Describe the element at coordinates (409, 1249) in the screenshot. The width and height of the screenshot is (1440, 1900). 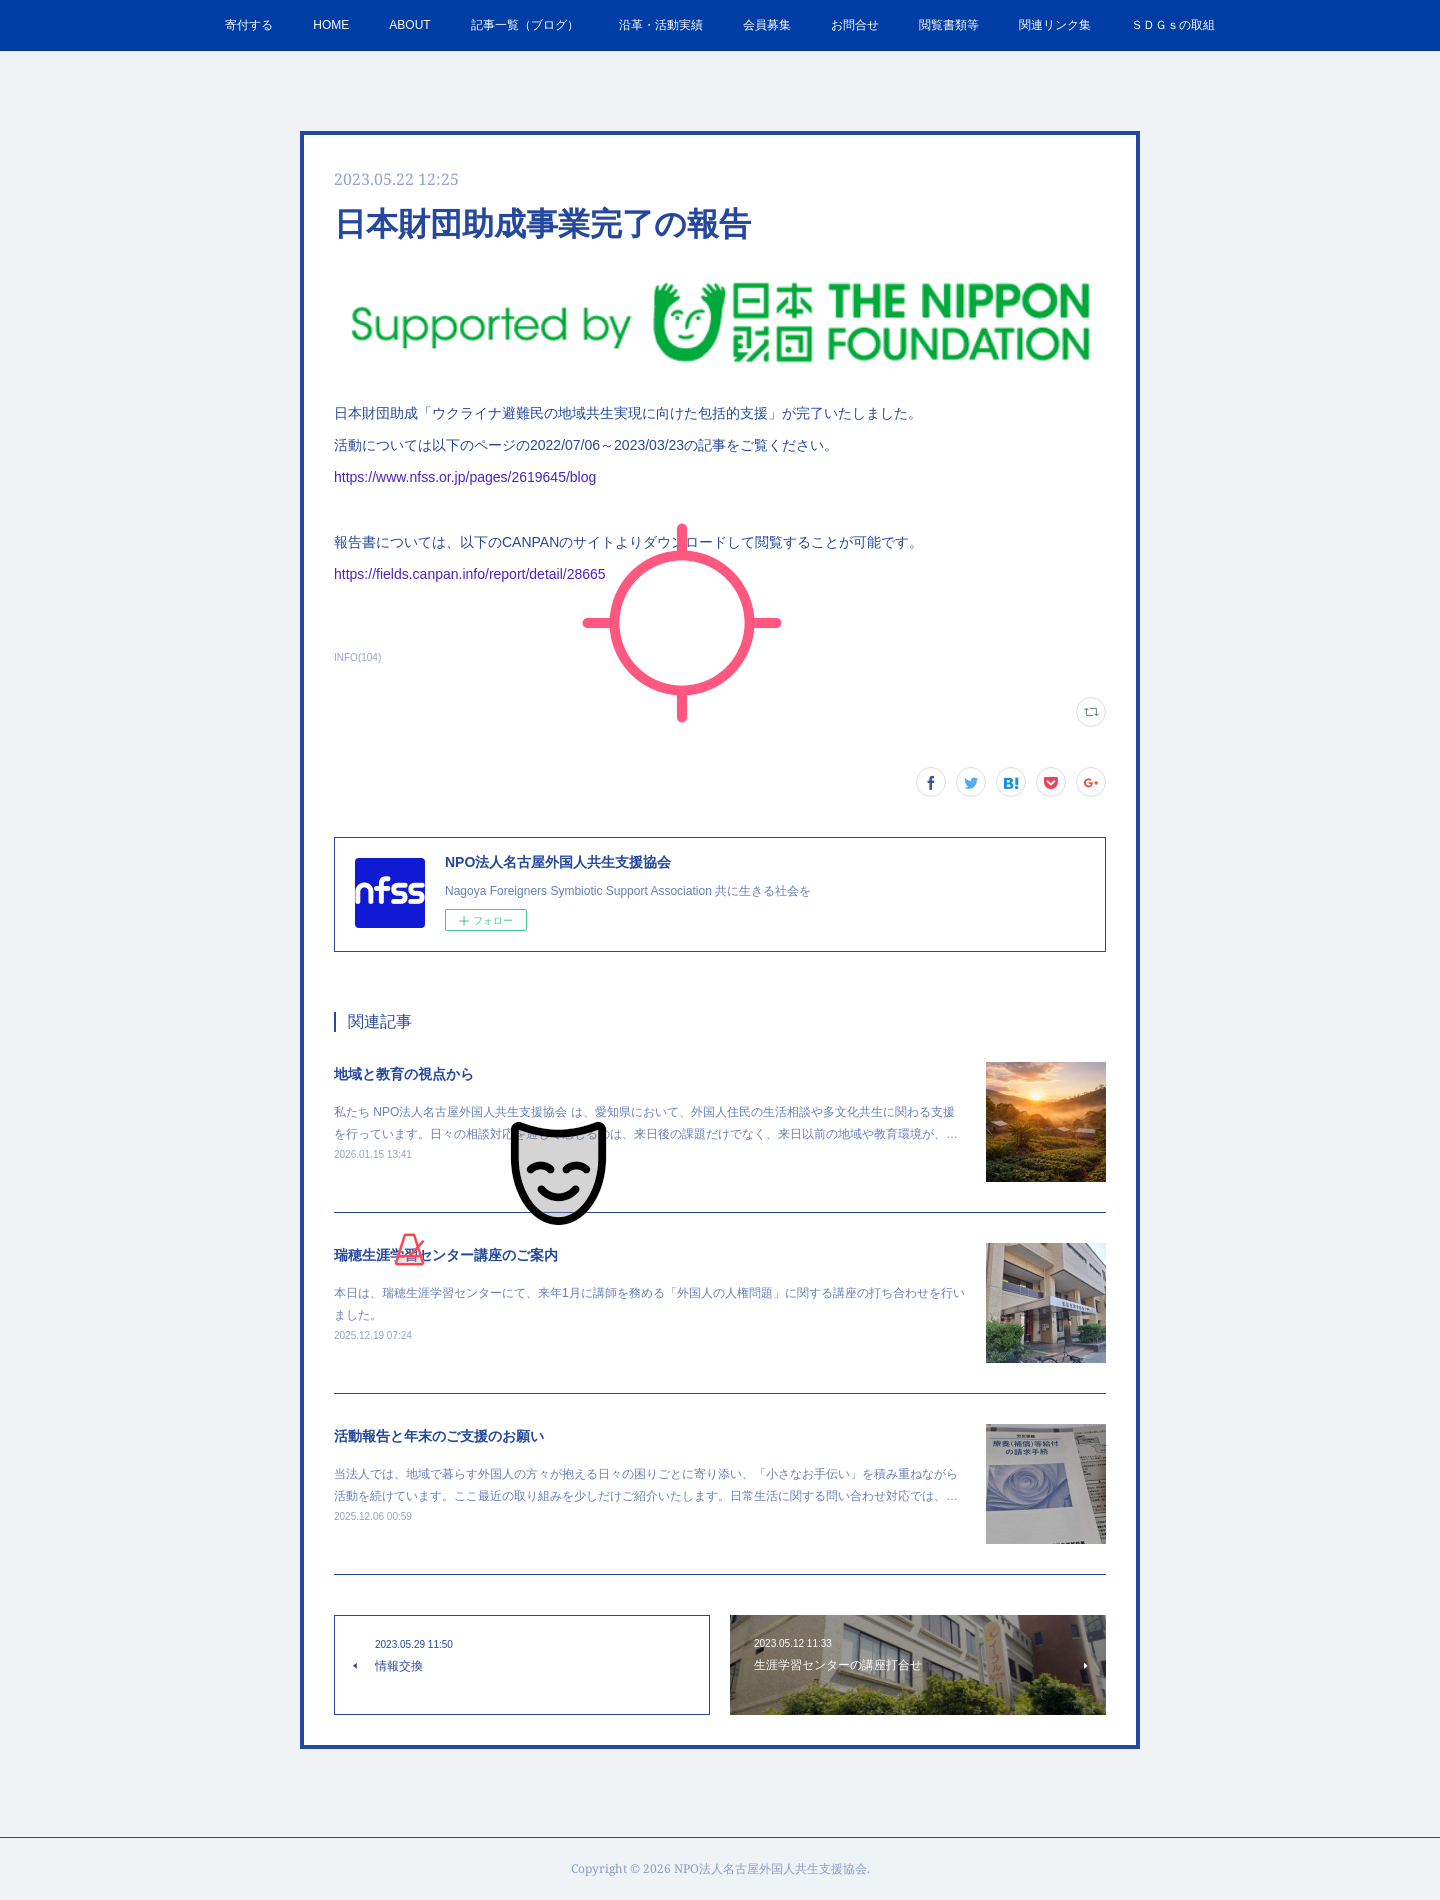
I see `adjust tempo or timing settings` at that location.